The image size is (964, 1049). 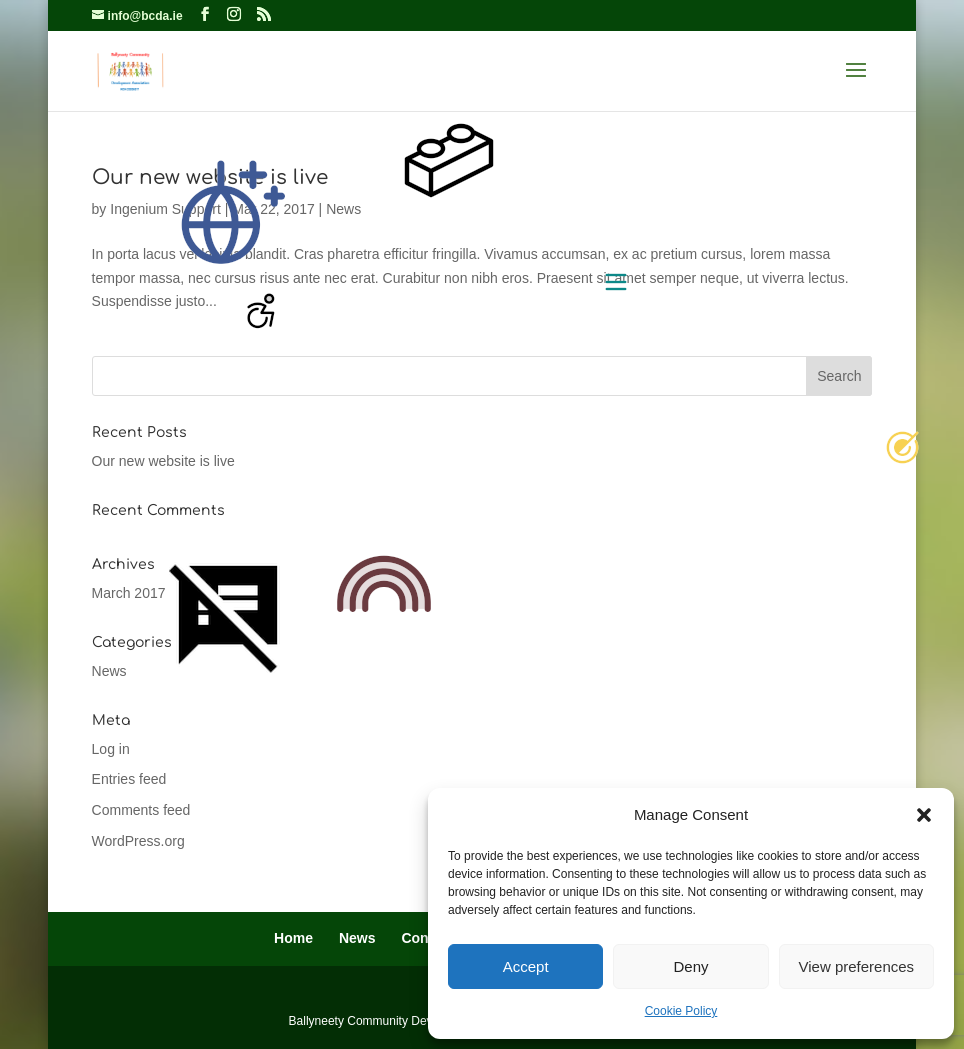 I want to click on access party or event mode, so click(x=228, y=214).